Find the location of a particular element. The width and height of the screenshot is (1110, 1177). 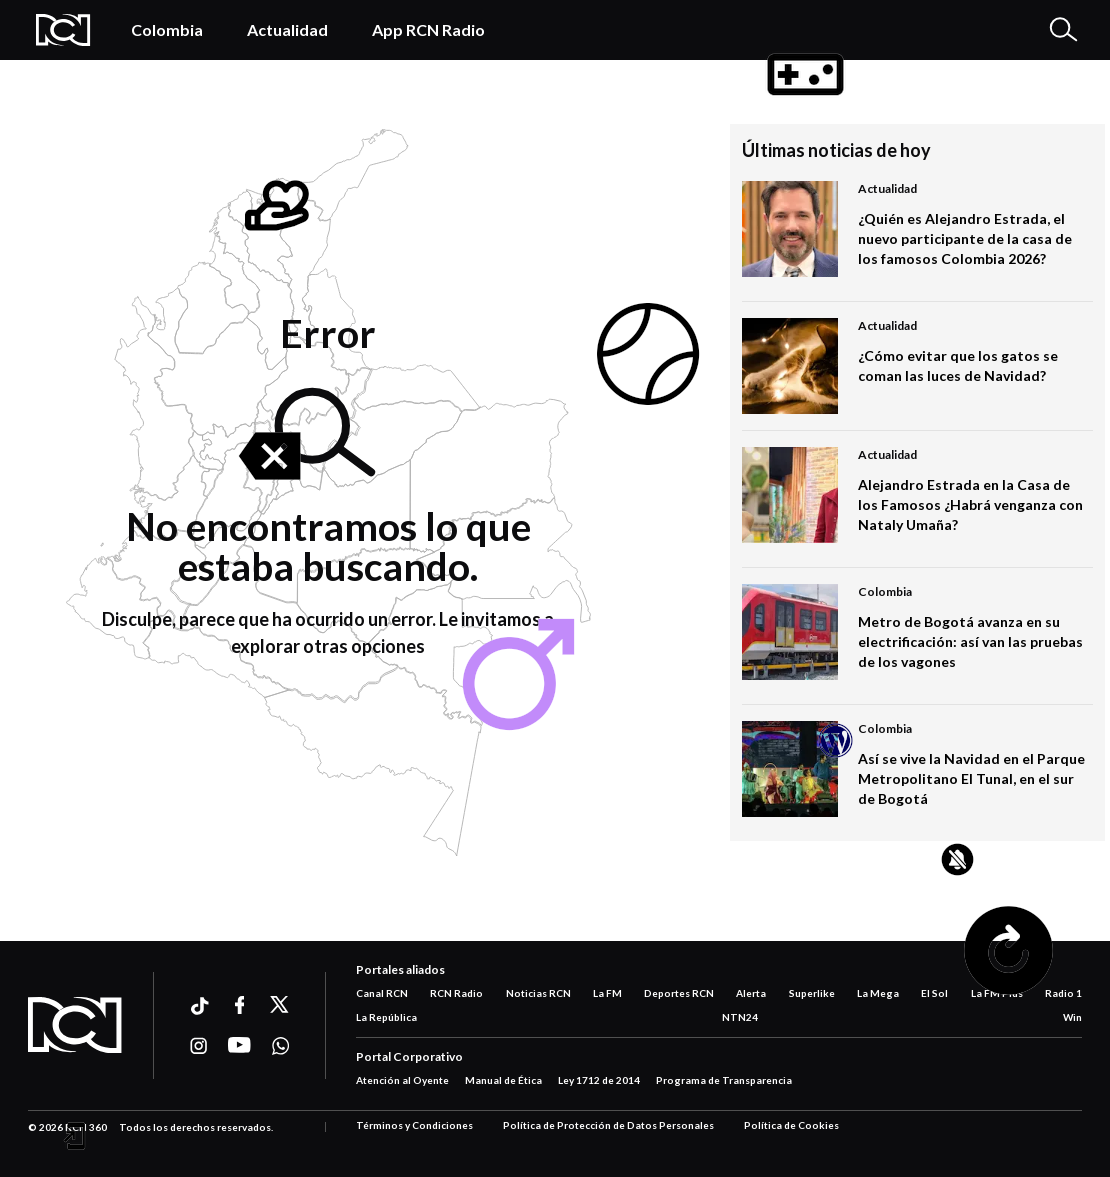

donate or give to charity is located at coordinates (278, 206).